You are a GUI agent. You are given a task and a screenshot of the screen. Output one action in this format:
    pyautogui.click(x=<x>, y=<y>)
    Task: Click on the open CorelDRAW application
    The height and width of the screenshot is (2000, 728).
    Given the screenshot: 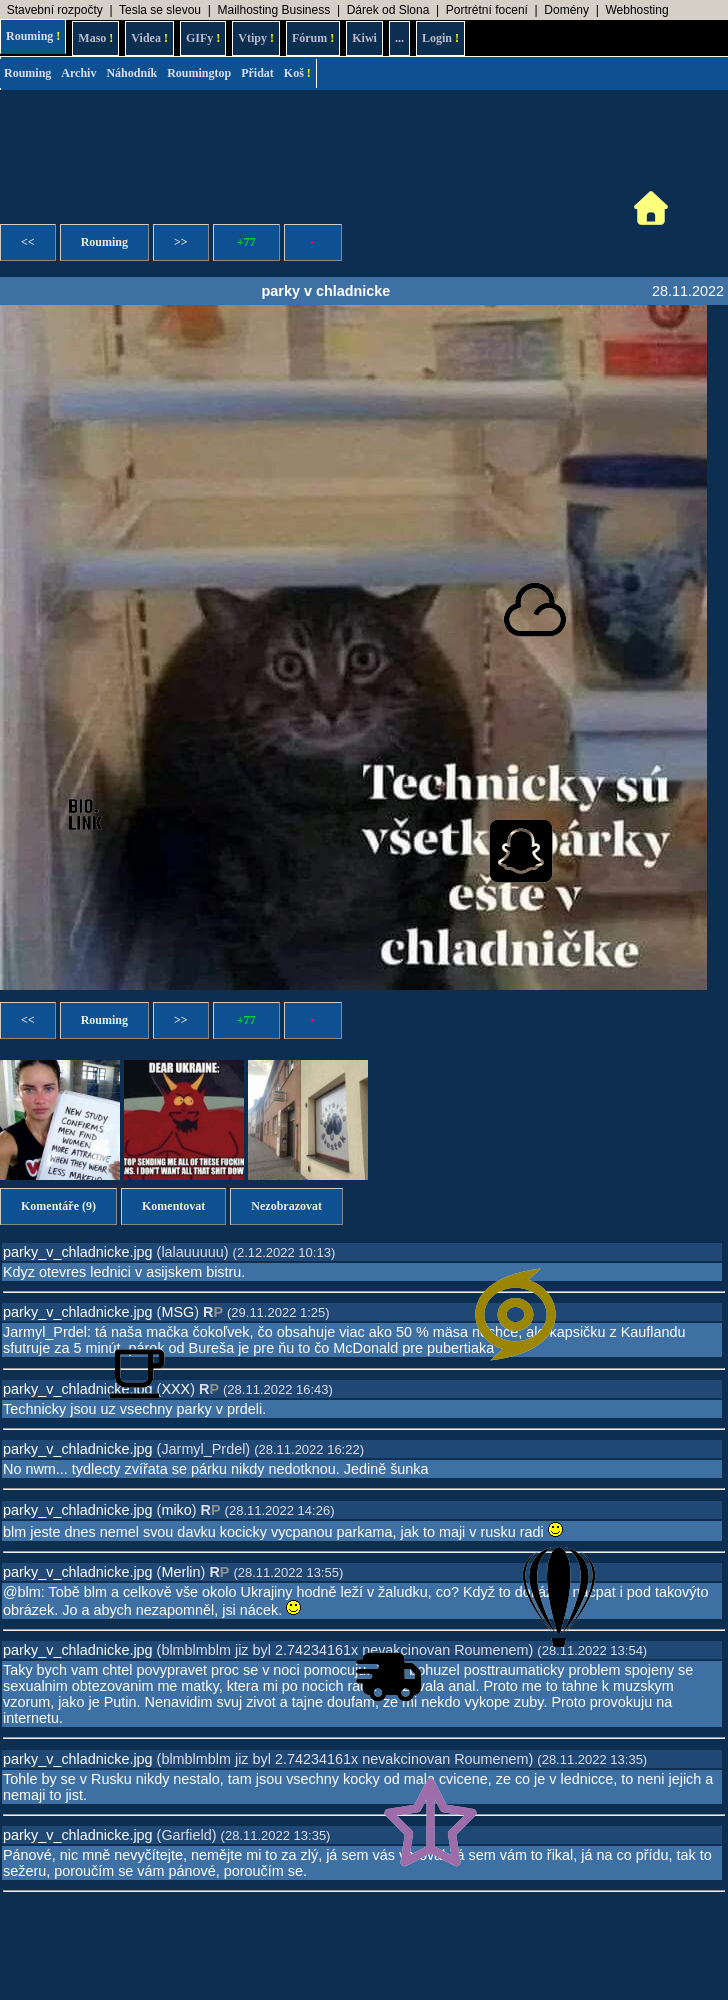 What is the action you would take?
    pyautogui.click(x=559, y=1597)
    